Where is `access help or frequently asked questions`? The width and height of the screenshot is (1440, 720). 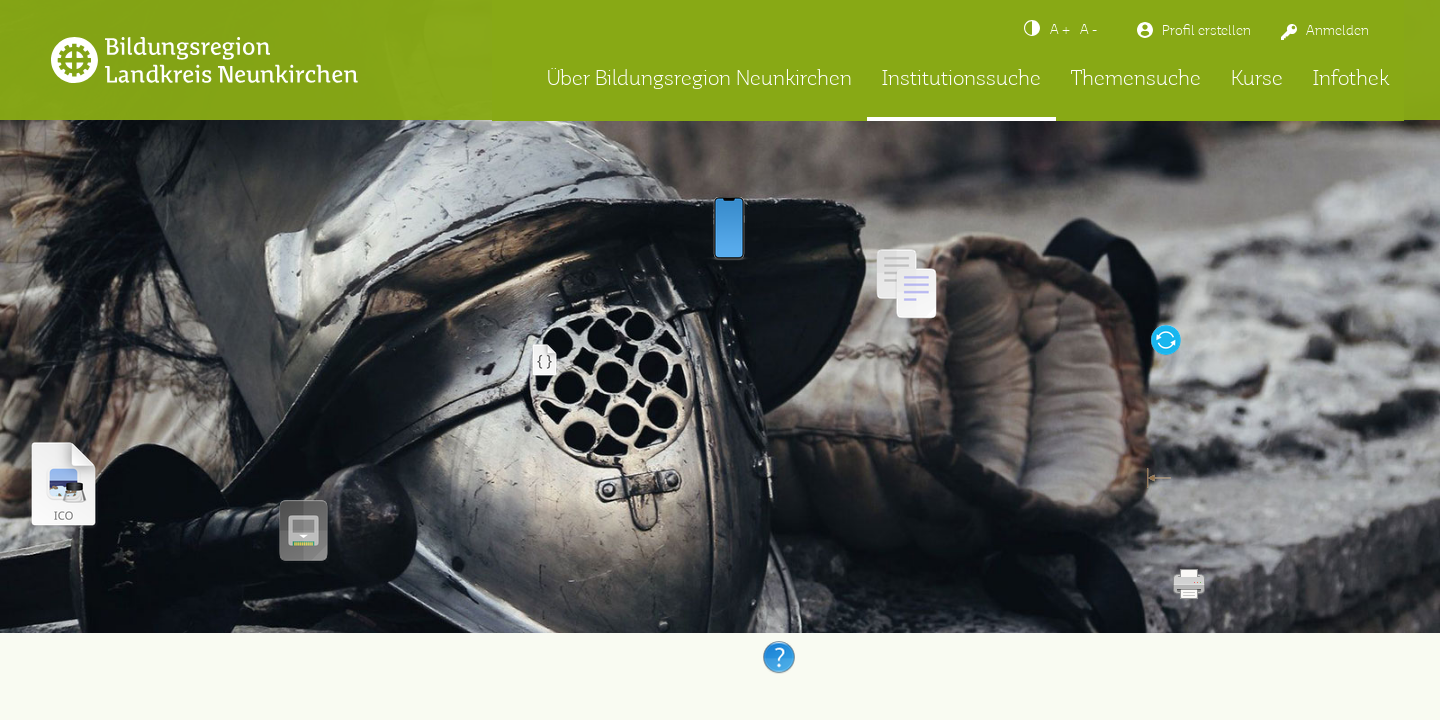
access help or frequently asked questions is located at coordinates (779, 657).